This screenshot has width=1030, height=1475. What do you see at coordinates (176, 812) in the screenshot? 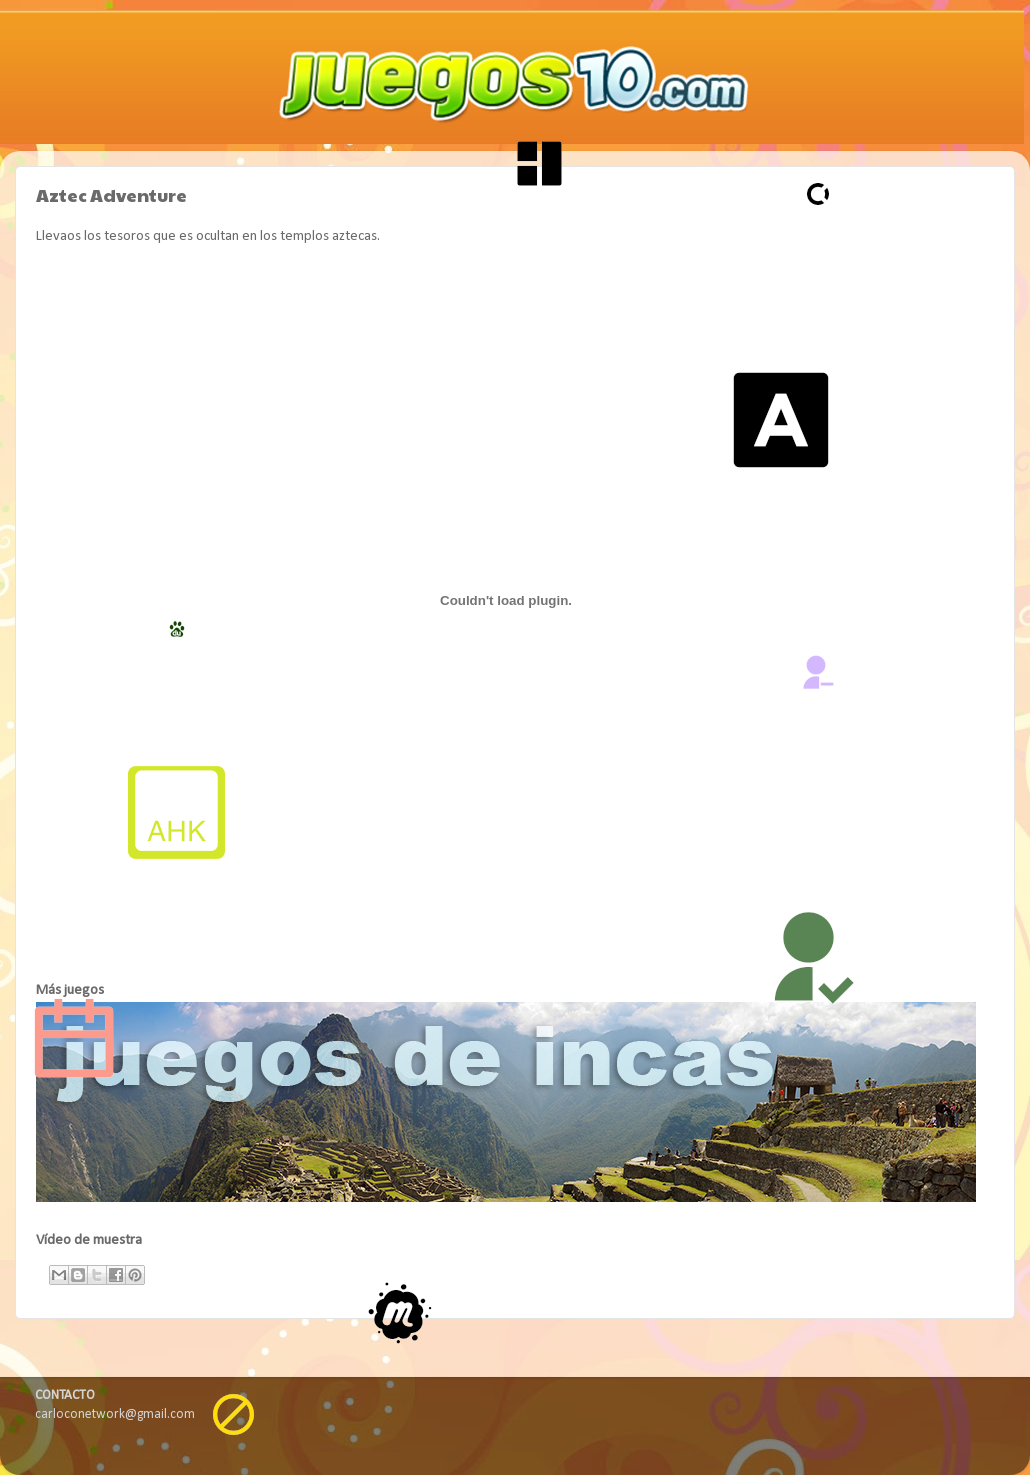
I see `AutoHotkey application logo` at bounding box center [176, 812].